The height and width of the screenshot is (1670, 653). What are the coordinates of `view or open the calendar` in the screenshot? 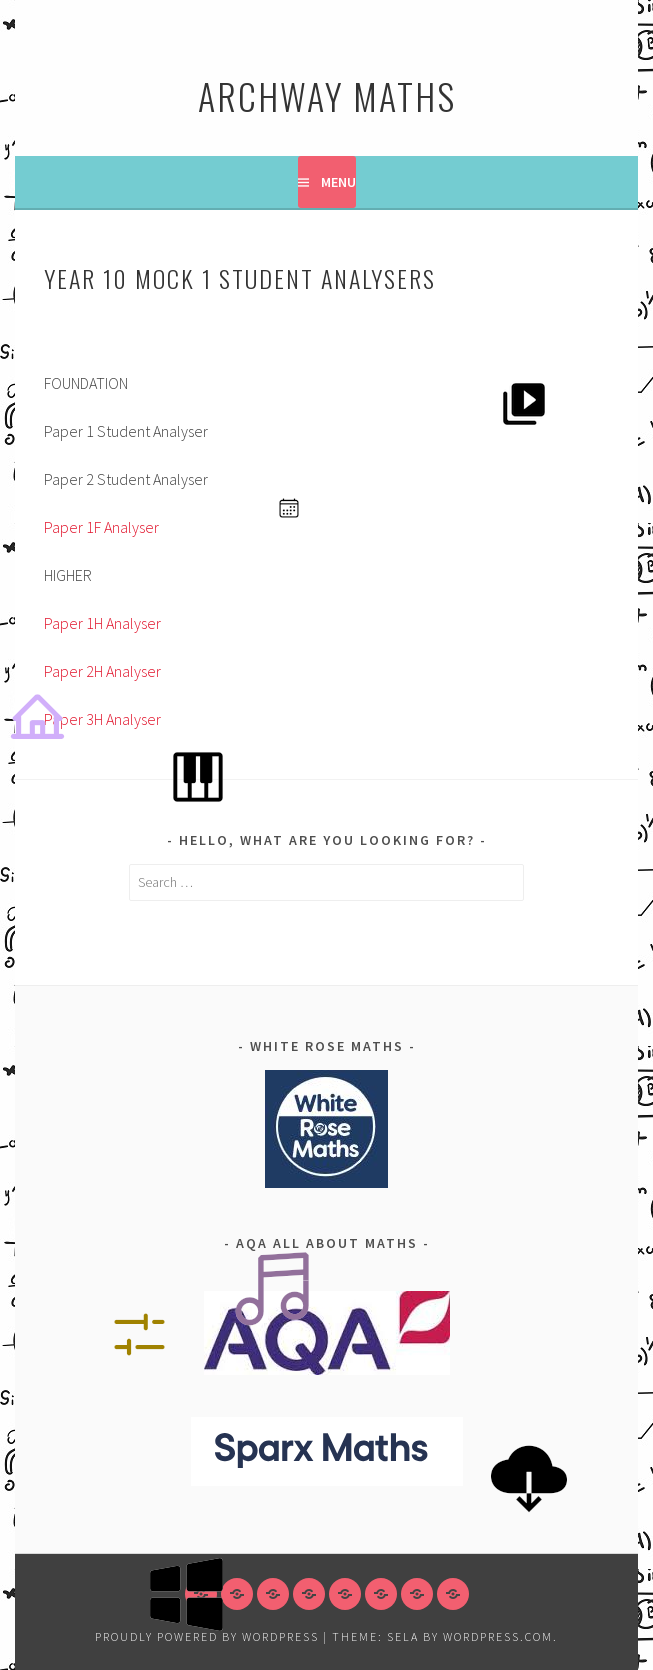 It's located at (289, 508).